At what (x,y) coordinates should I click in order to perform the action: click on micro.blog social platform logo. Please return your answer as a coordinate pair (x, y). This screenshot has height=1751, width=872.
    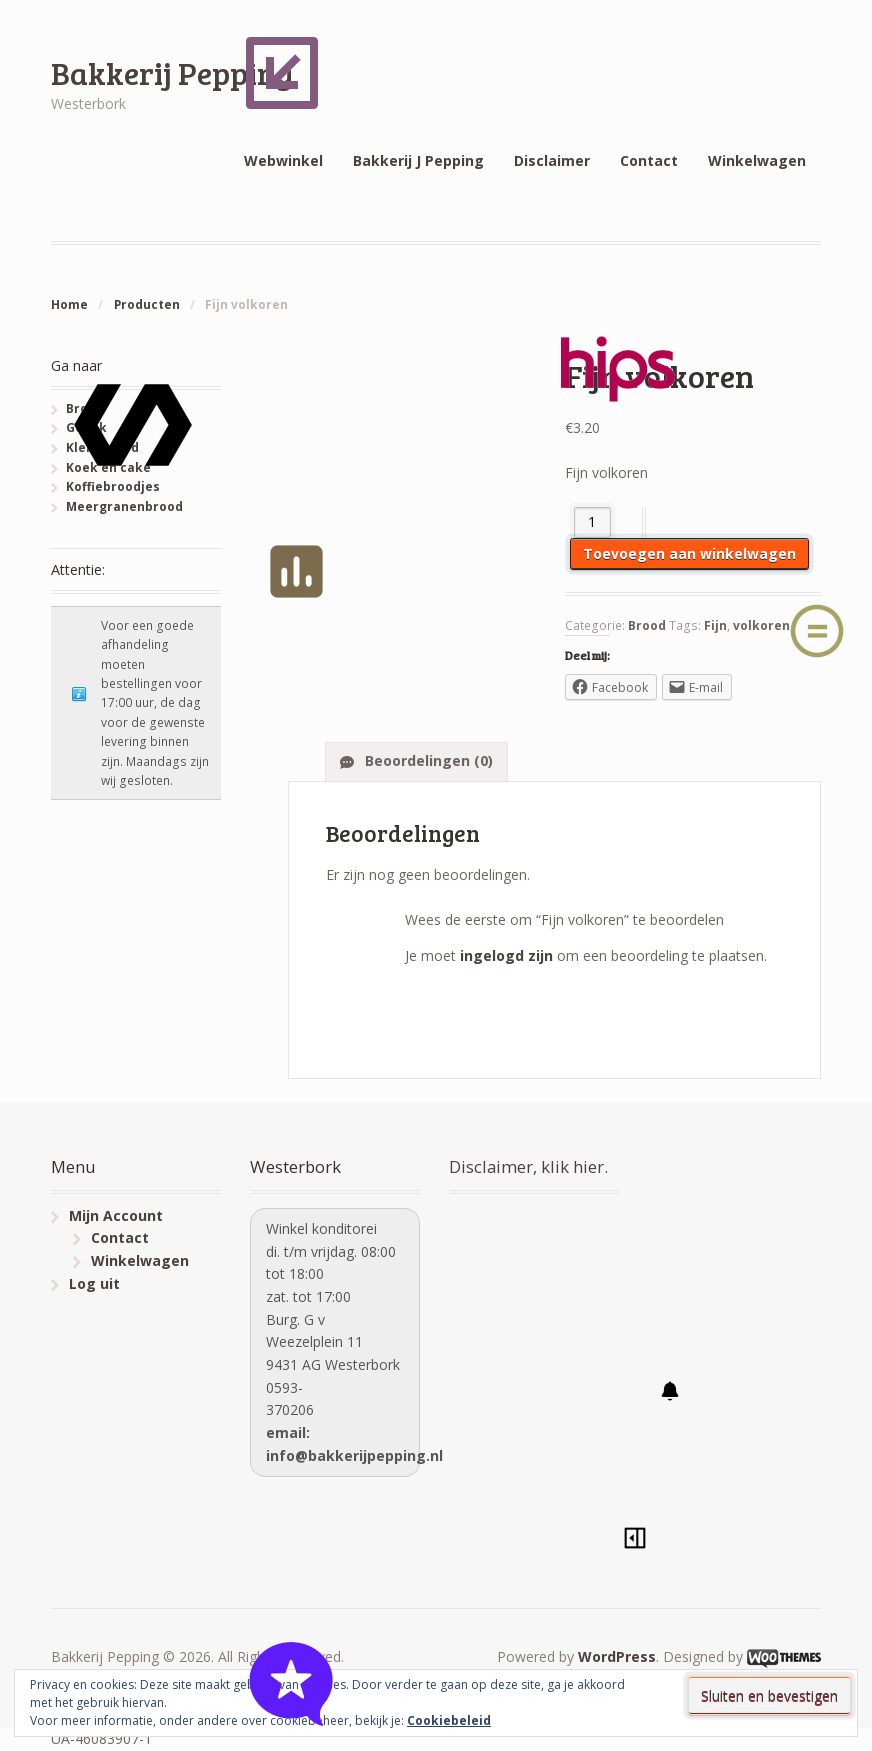
    Looking at the image, I should click on (291, 1684).